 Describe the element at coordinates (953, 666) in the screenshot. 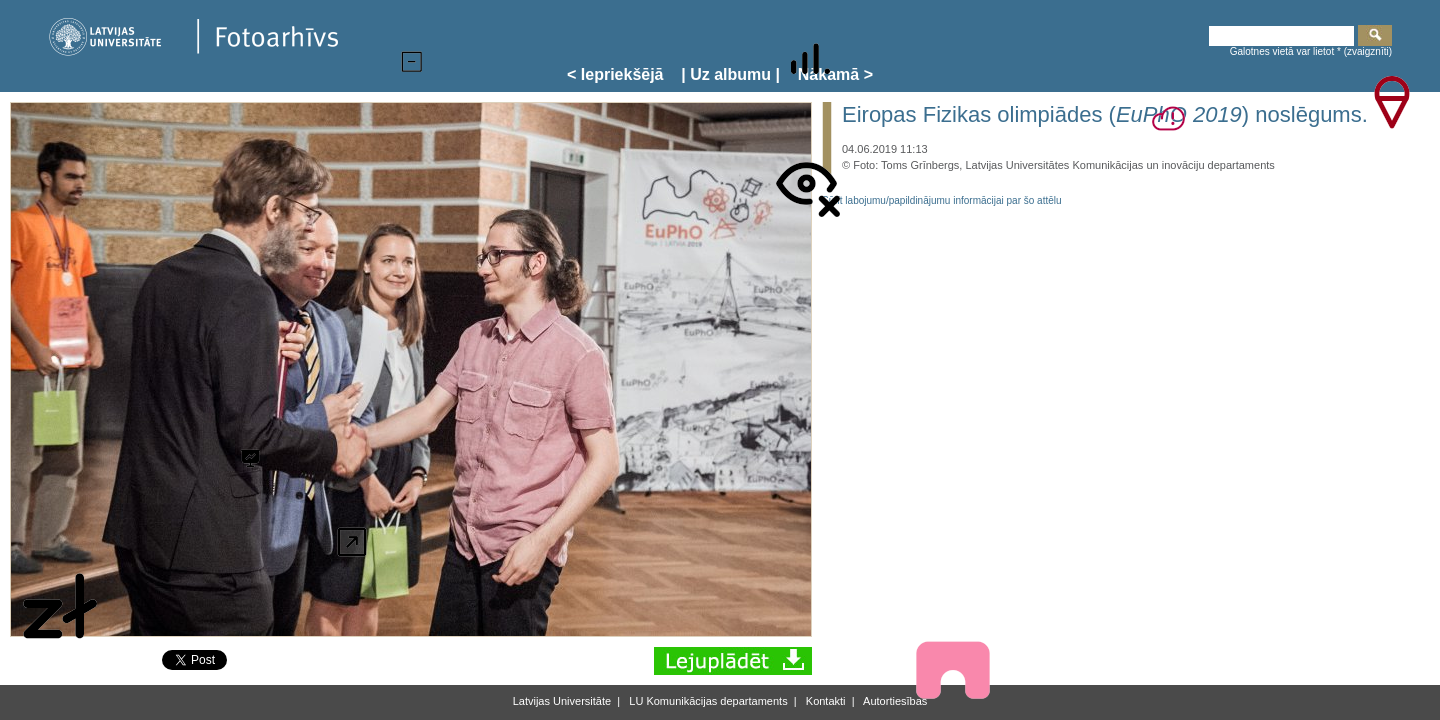

I see `view bridge or infrastructure information` at that location.